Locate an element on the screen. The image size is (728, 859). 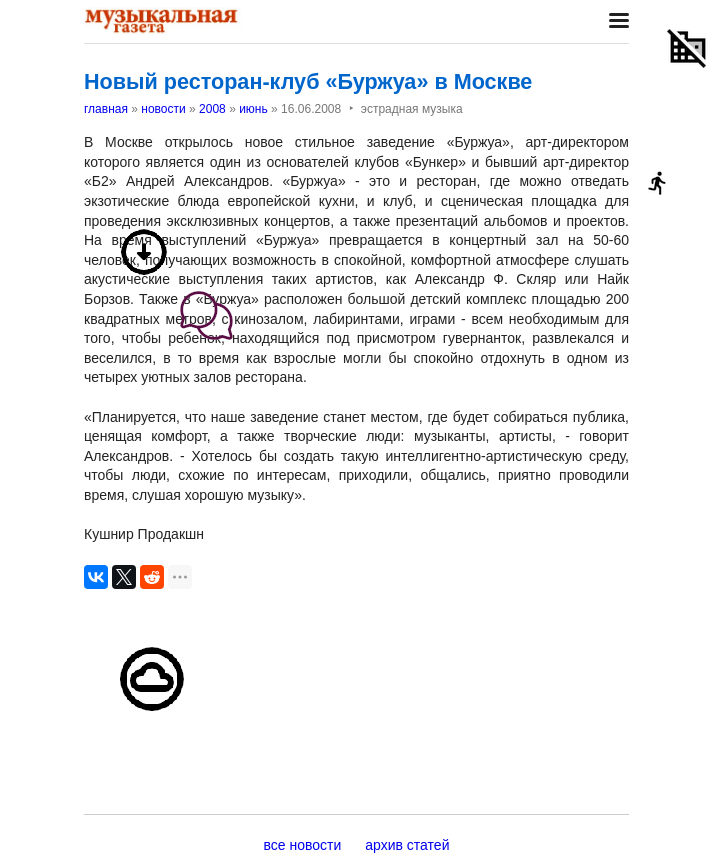
access cloud storage is located at coordinates (152, 679).